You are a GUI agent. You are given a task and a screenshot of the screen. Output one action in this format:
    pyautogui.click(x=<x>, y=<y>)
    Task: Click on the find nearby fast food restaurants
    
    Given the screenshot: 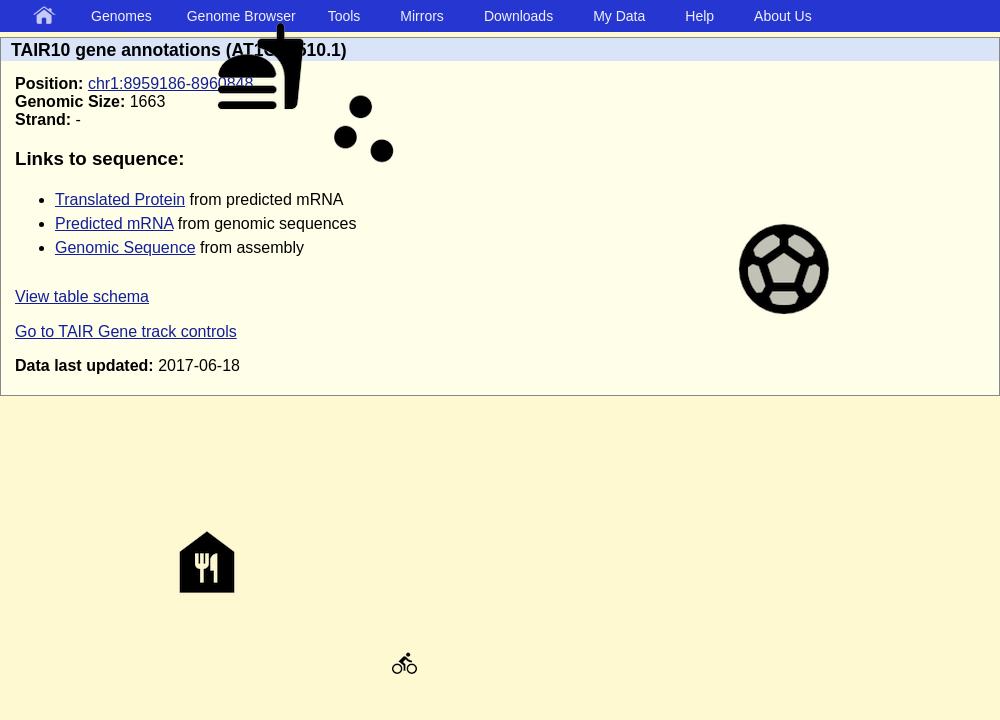 What is the action you would take?
    pyautogui.click(x=261, y=66)
    